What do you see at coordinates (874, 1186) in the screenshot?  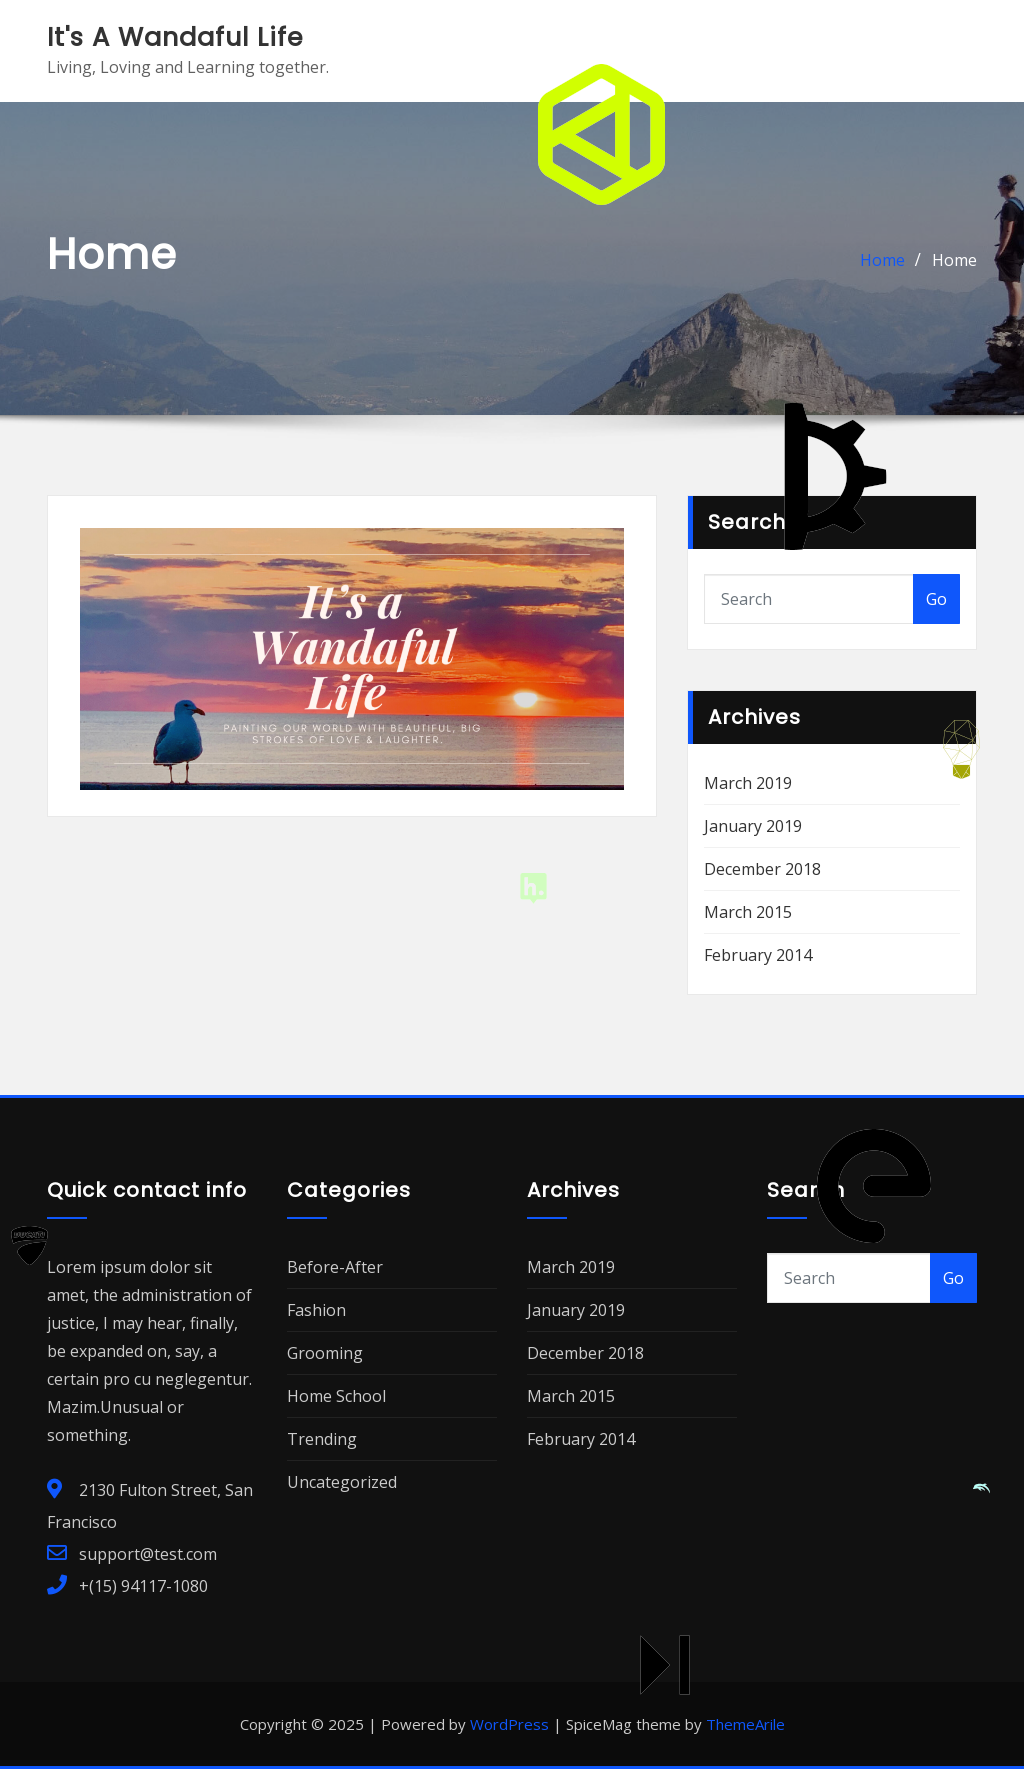 I see `open the e logo application` at bounding box center [874, 1186].